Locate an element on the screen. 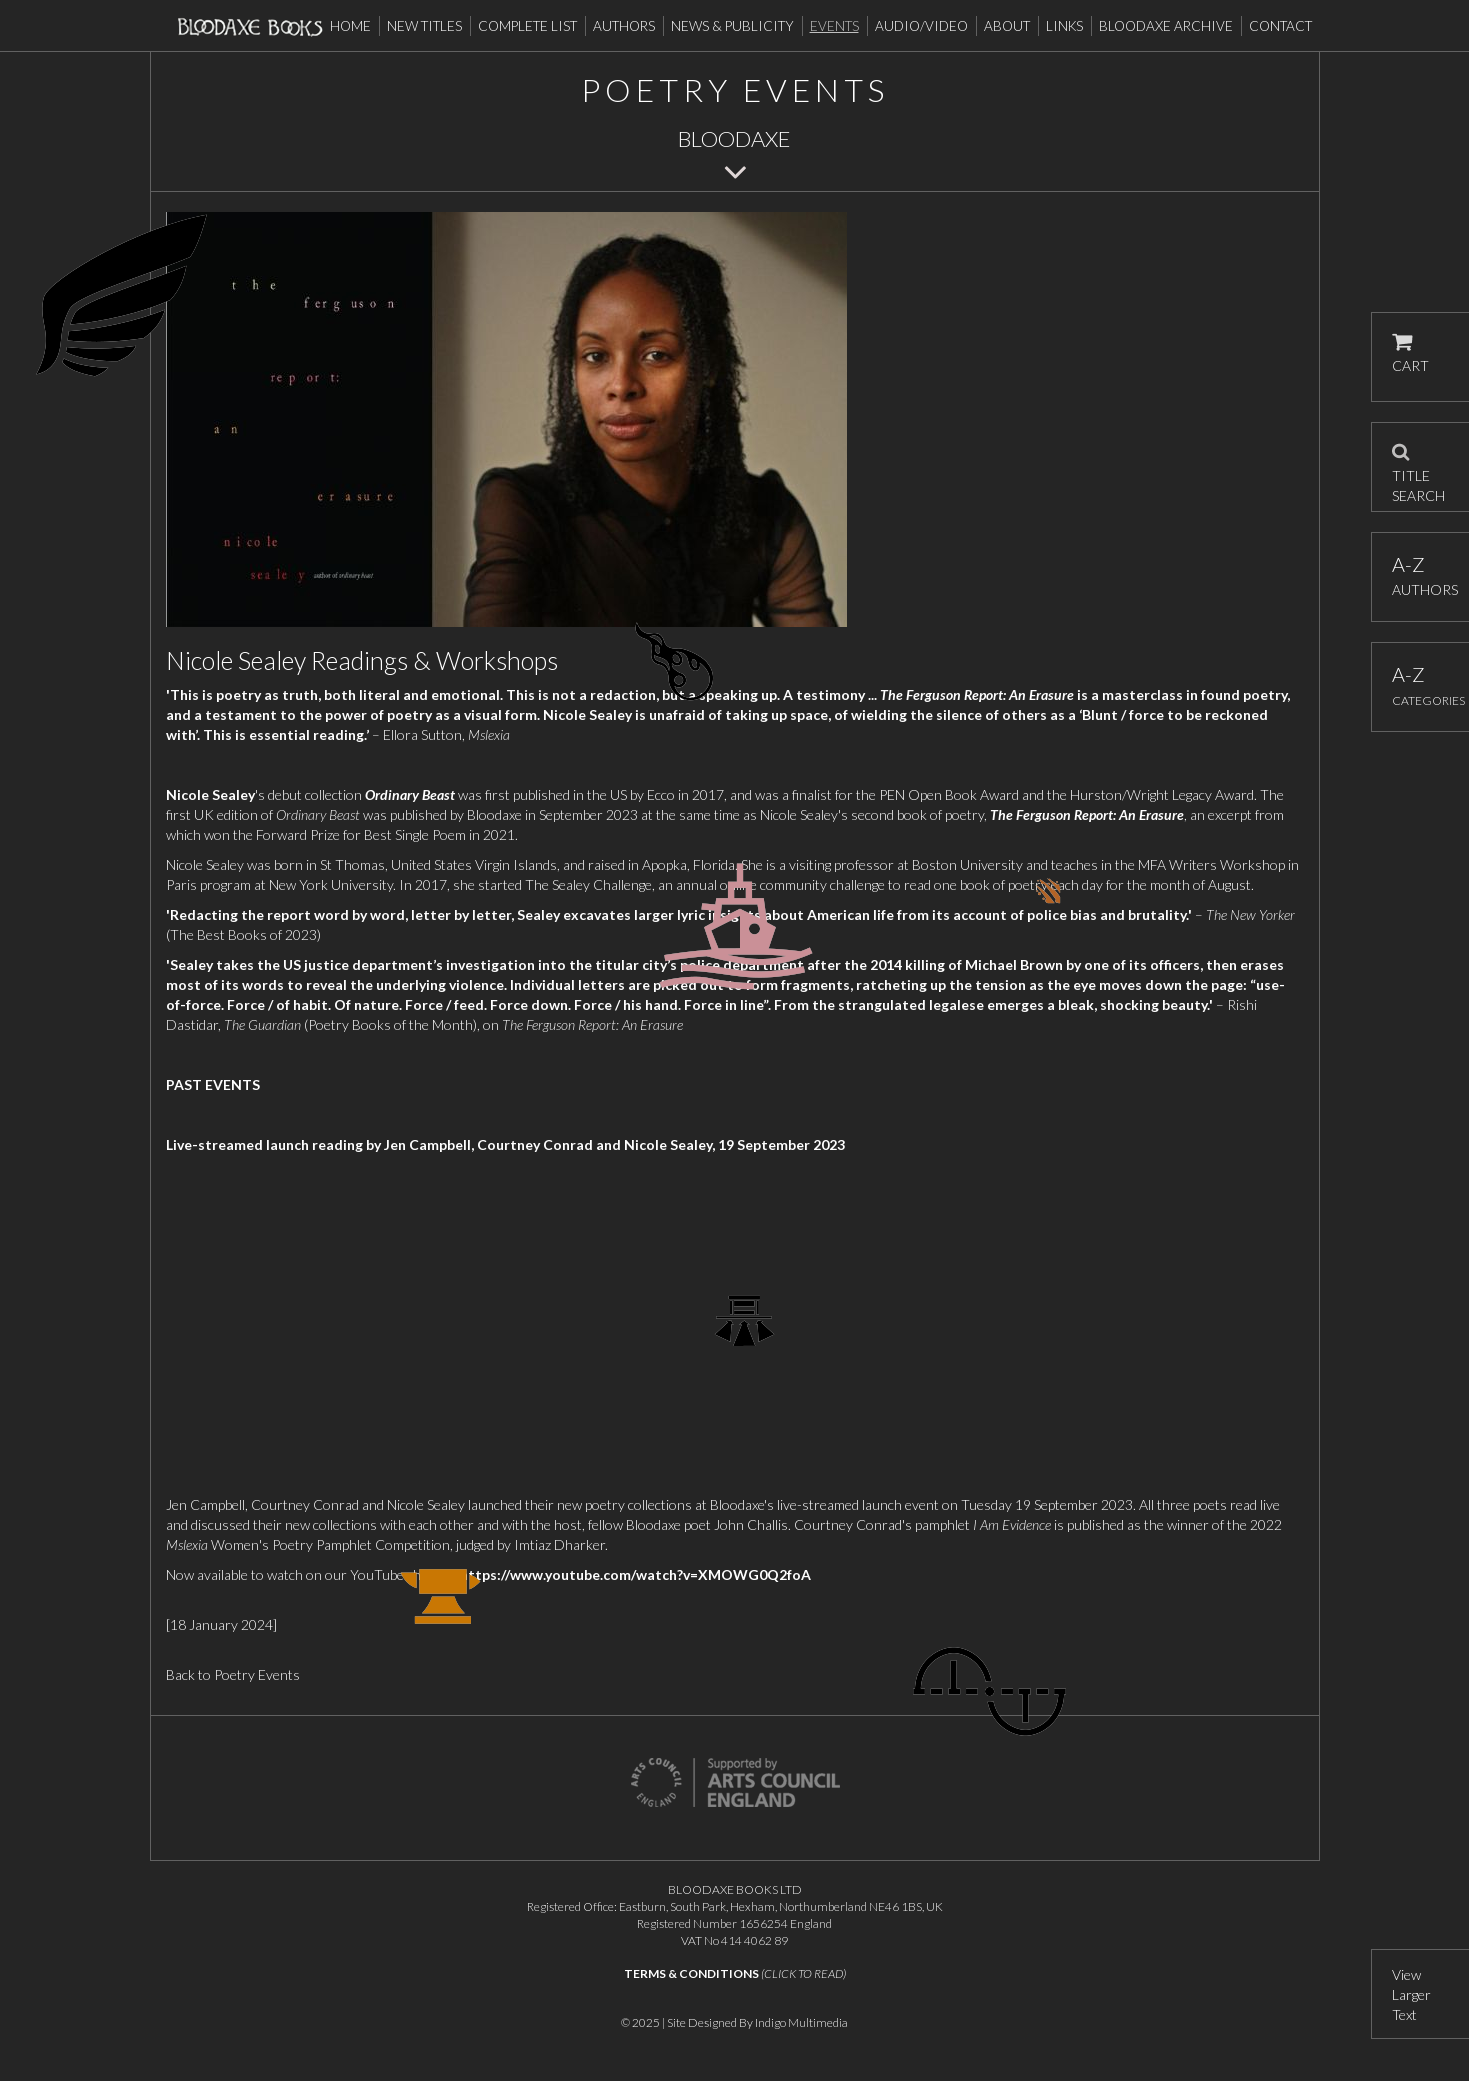  indicates a violent attack or slash action is located at coordinates (1047, 890).